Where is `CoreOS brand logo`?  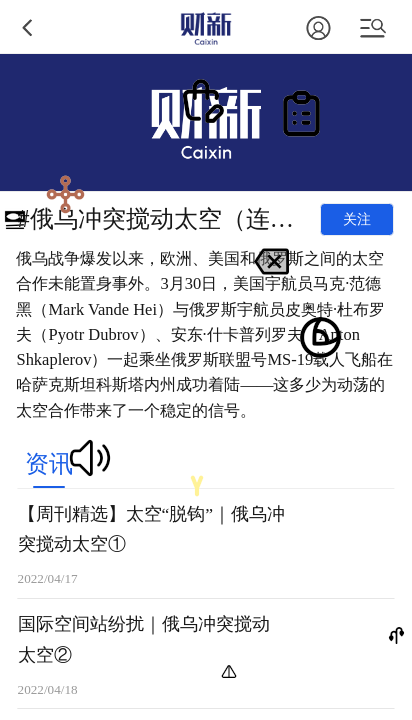 CoreOS brand logo is located at coordinates (320, 337).